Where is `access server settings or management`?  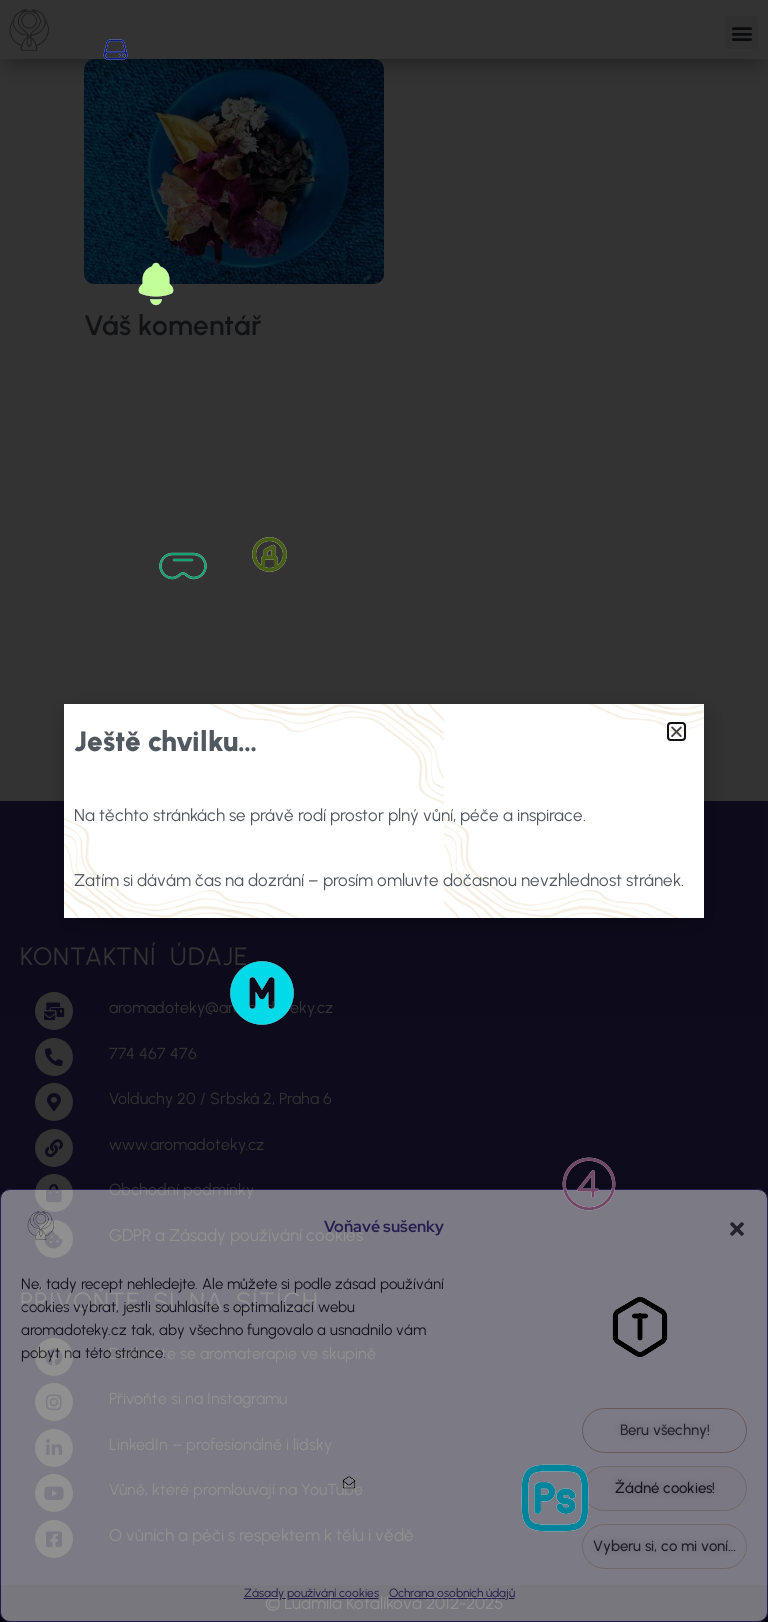 access server settings or management is located at coordinates (115, 49).